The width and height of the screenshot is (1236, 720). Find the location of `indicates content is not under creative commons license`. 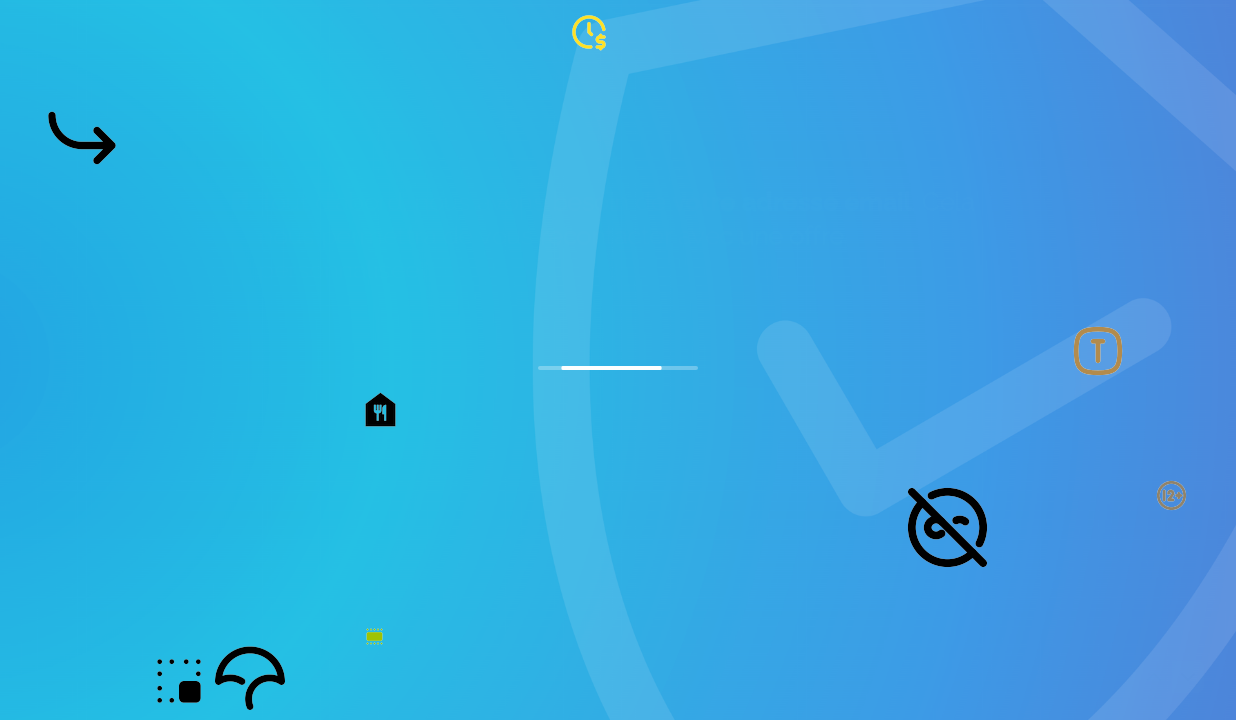

indicates content is not under creative commons license is located at coordinates (947, 527).